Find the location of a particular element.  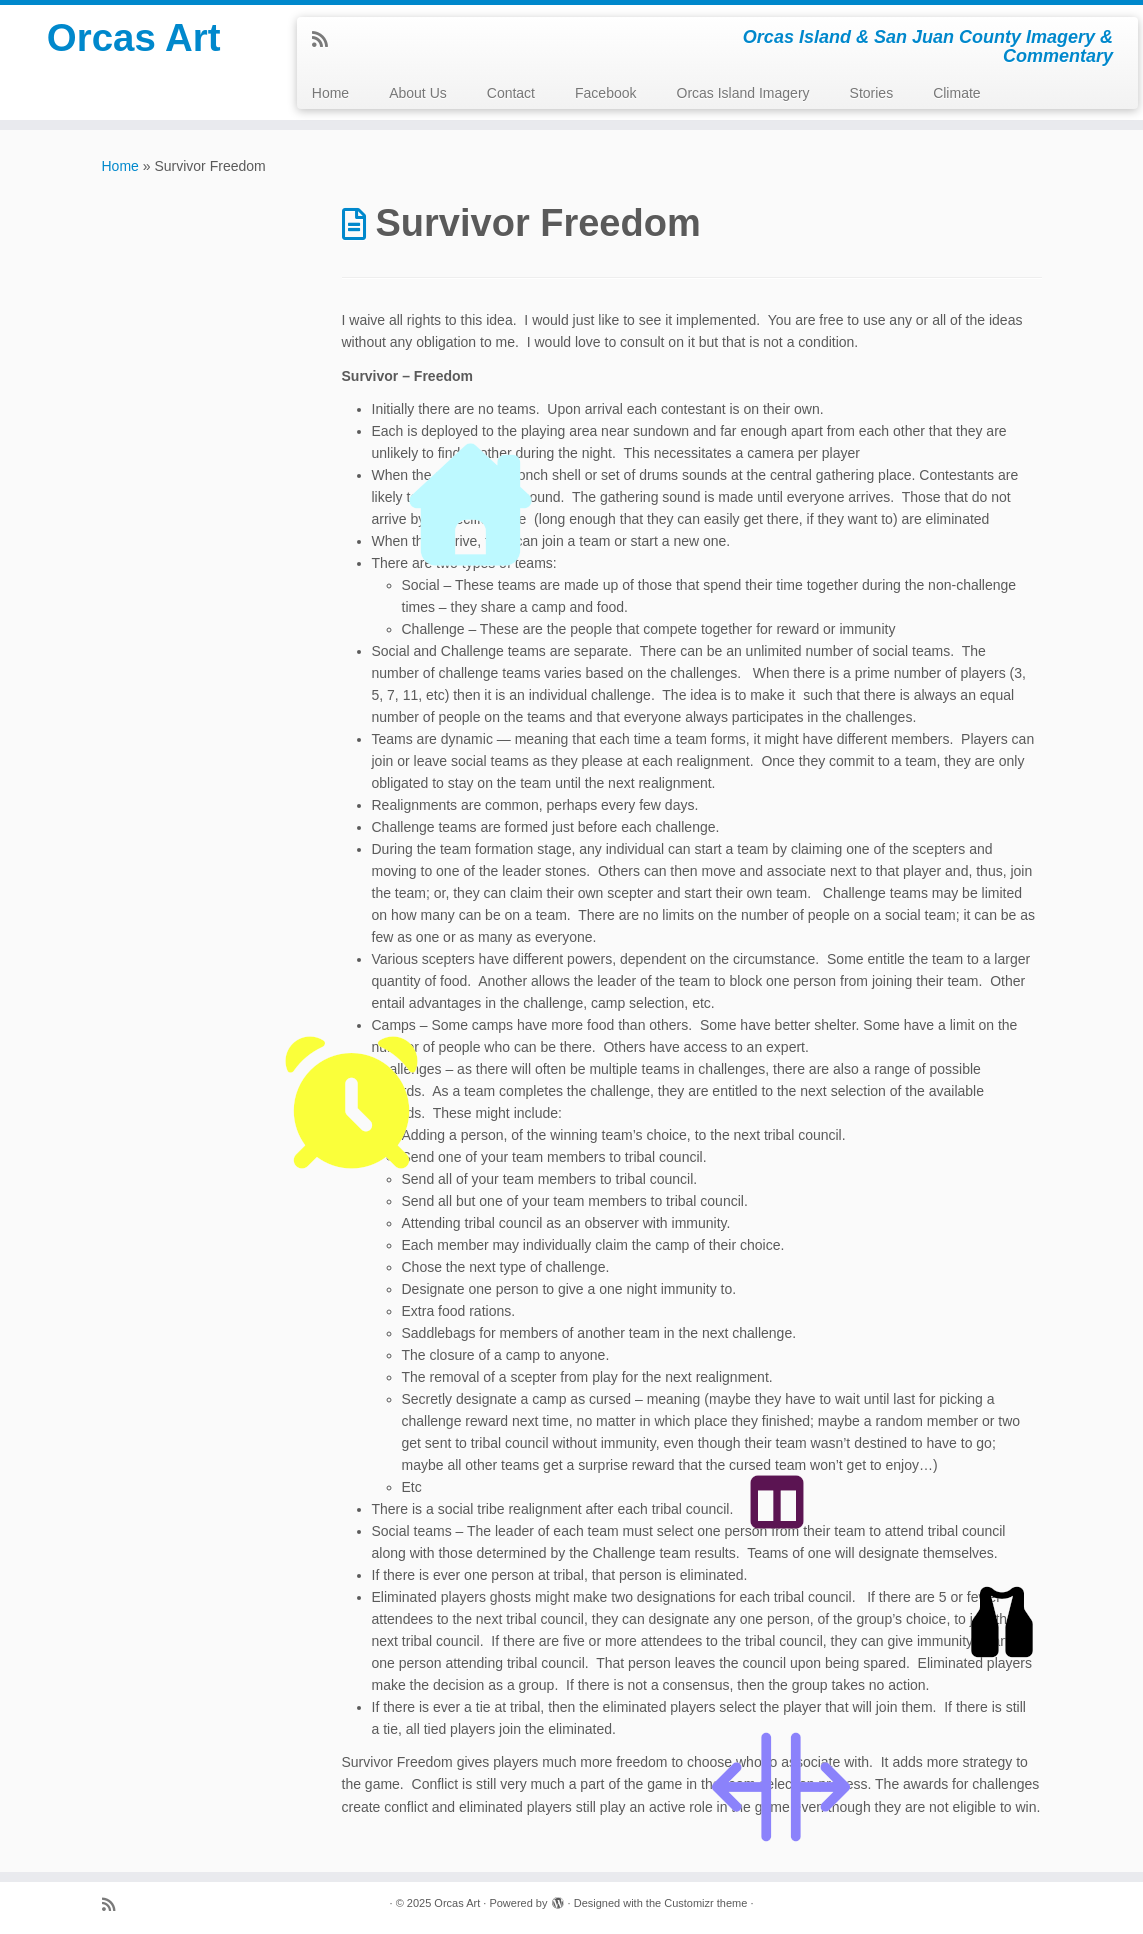

go to home screen is located at coordinates (470, 504).